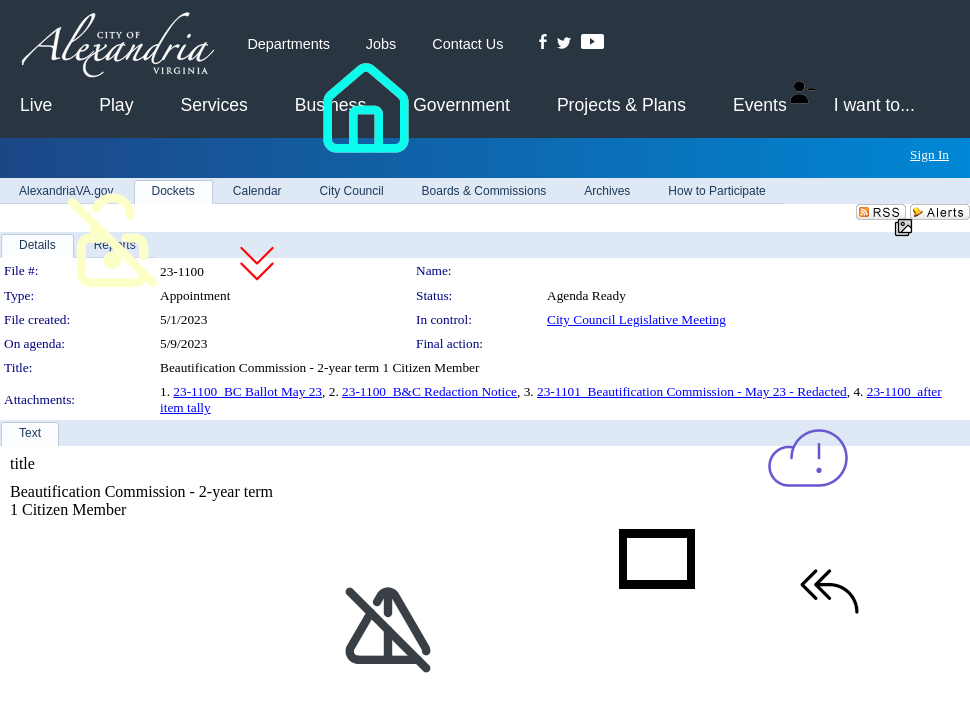 This screenshot has width=970, height=720. I want to click on crop image to 5:4 aspect ratio, so click(657, 559).